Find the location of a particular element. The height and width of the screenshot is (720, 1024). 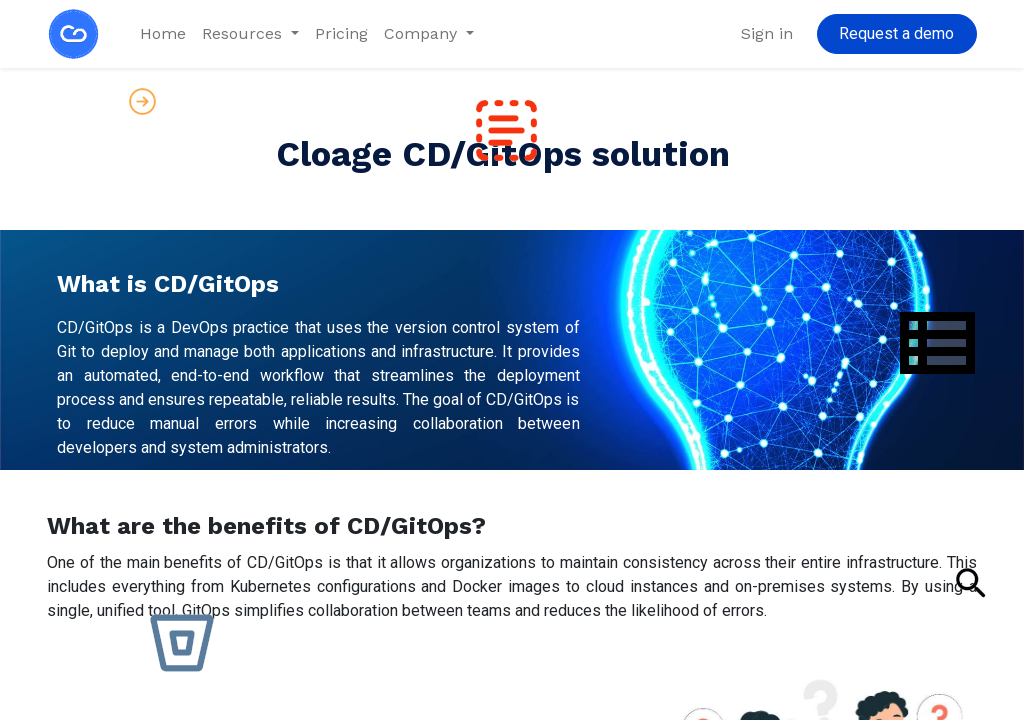

switch to list view is located at coordinates (940, 343).